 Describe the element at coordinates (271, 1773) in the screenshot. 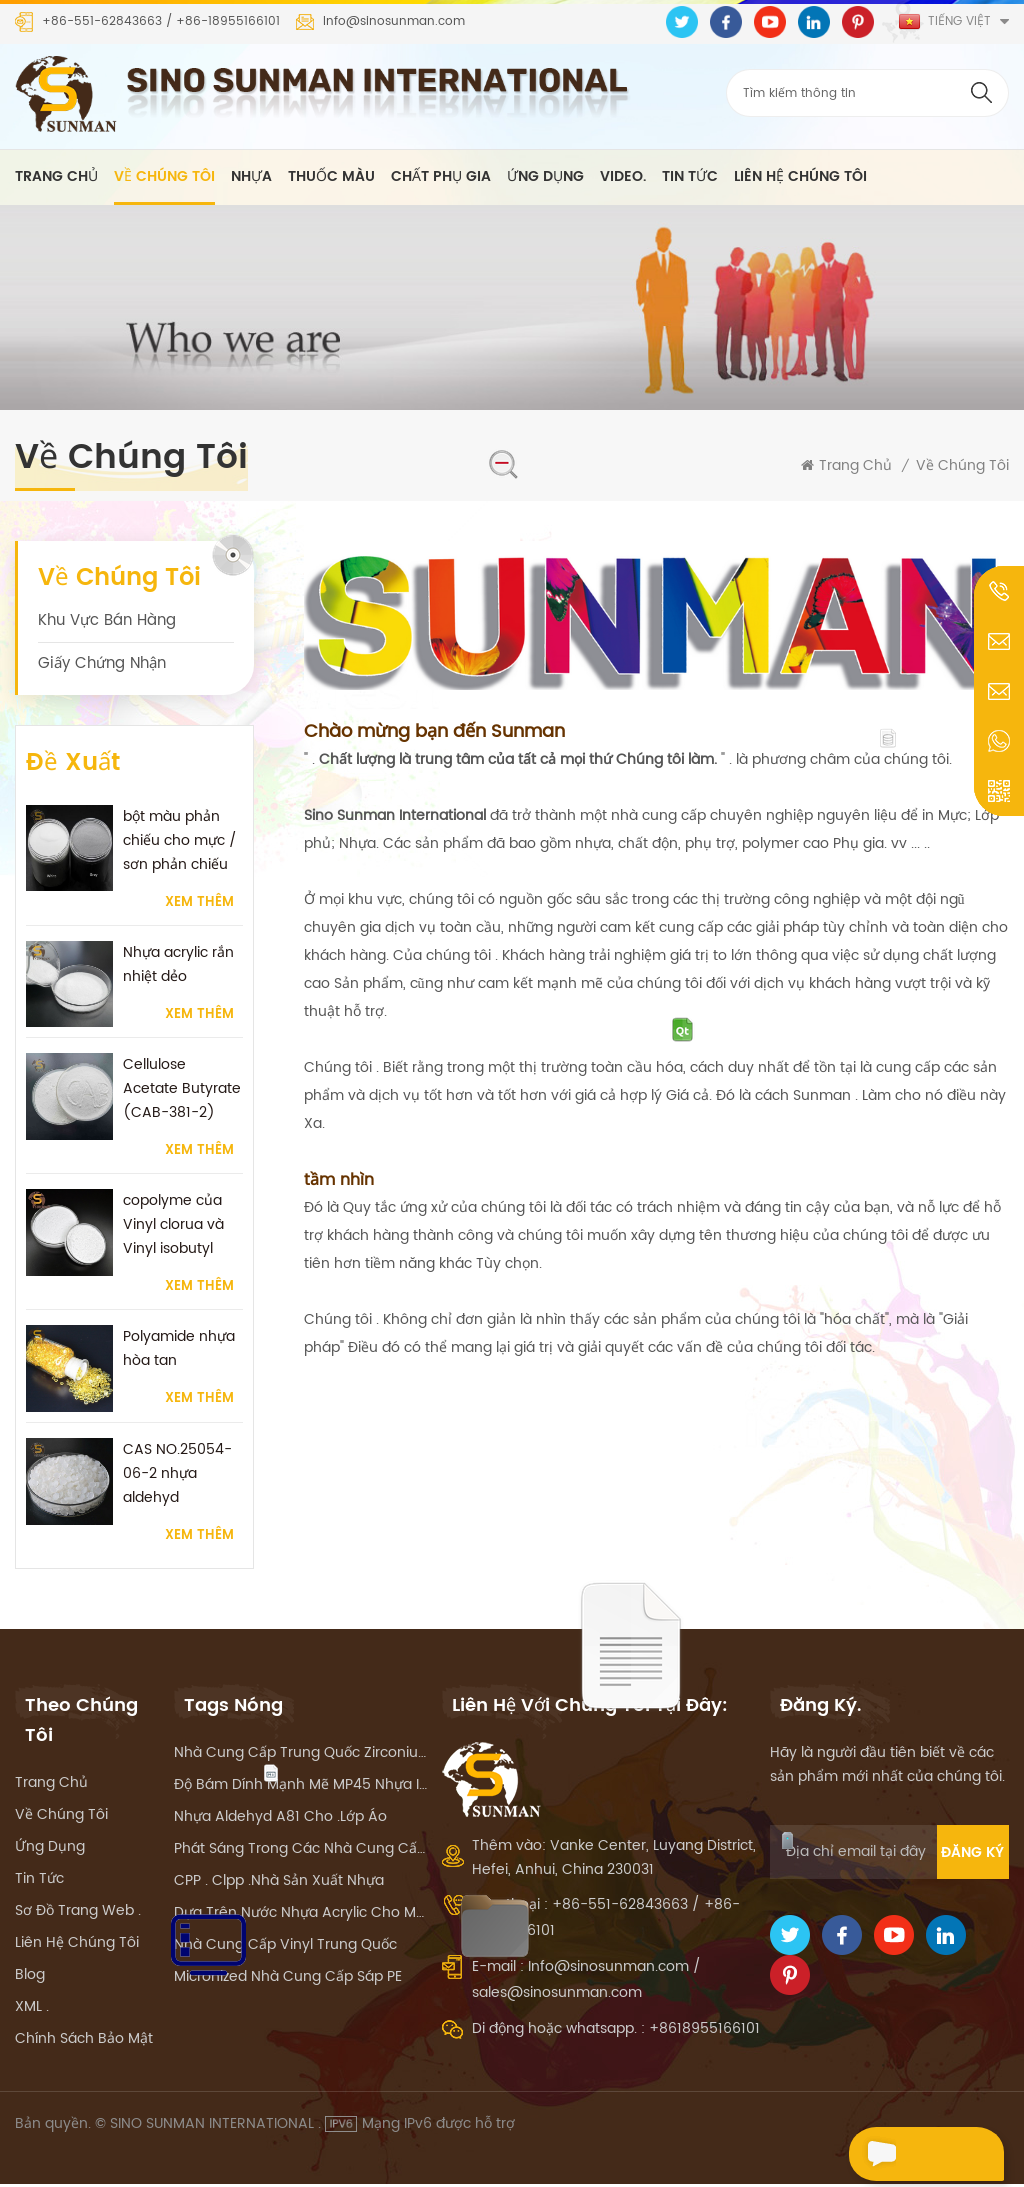

I see `a markdown text file` at that location.